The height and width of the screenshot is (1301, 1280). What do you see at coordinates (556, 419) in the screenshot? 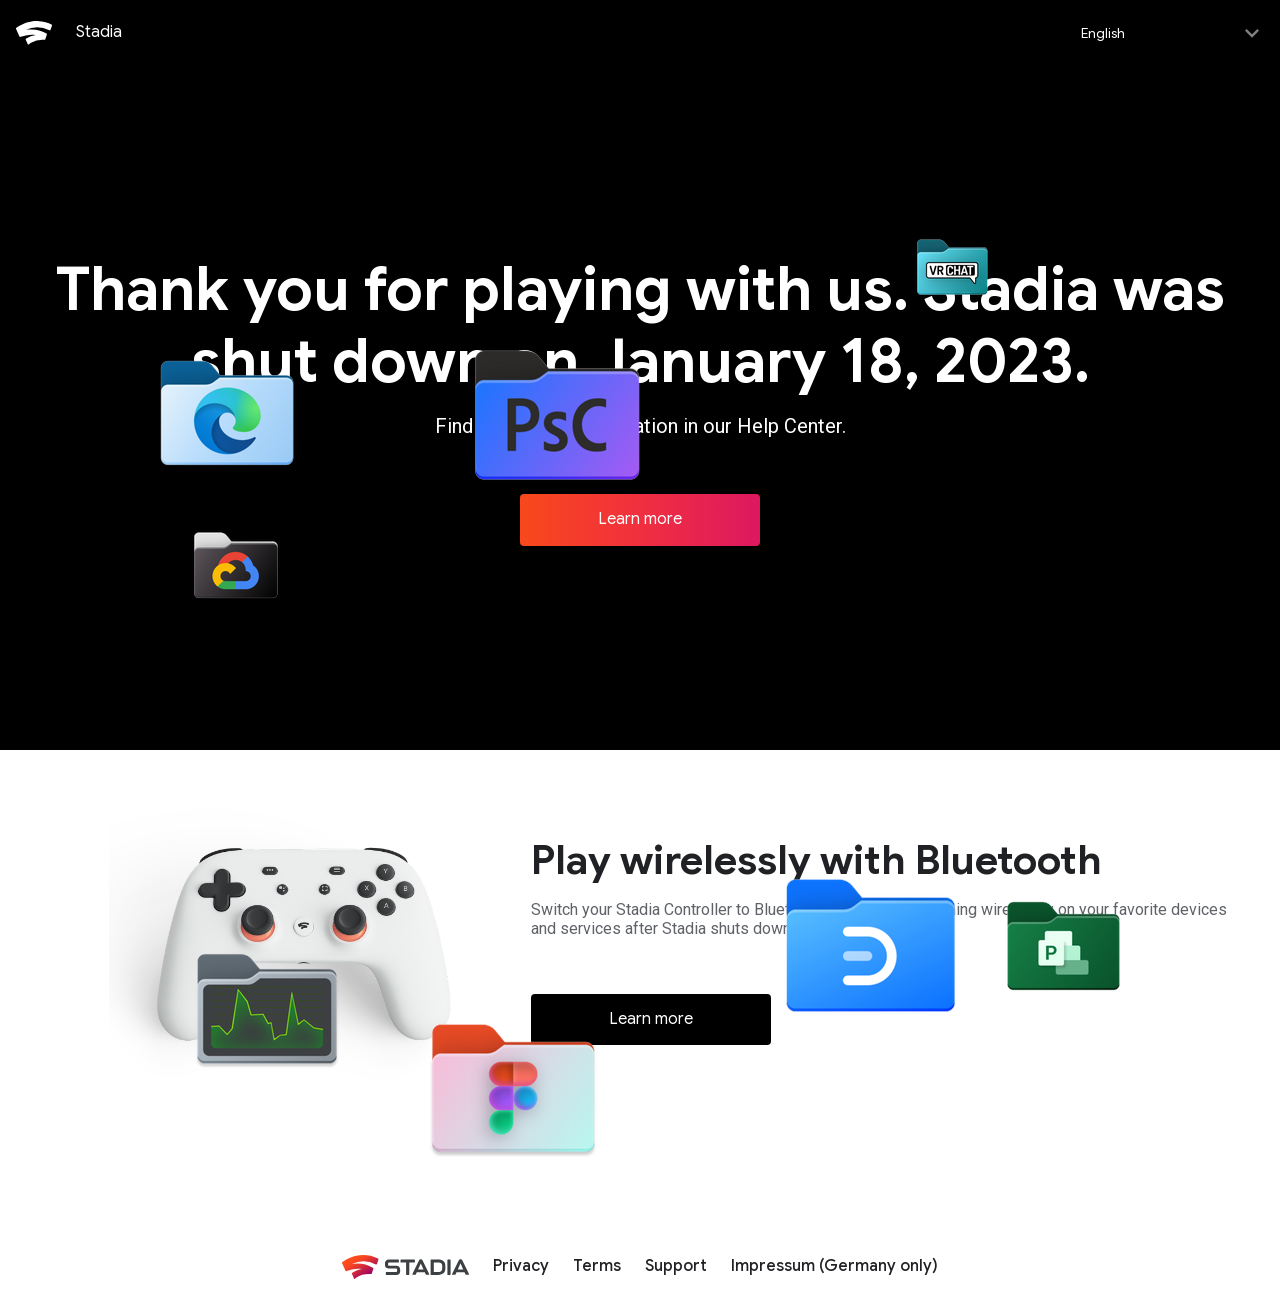
I see `open folder containing adobe photoshop classic files` at bounding box center [556, 419].